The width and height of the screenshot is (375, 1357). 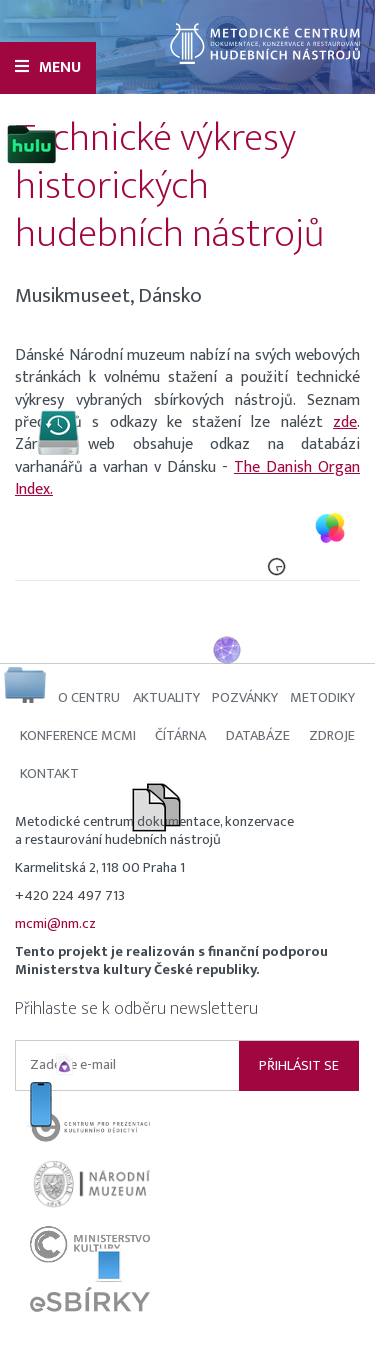 What do you see at coordinates (64, 1064) in the screenshot?
I see `meson build system configuration file` at bounding box center [64, 1064].